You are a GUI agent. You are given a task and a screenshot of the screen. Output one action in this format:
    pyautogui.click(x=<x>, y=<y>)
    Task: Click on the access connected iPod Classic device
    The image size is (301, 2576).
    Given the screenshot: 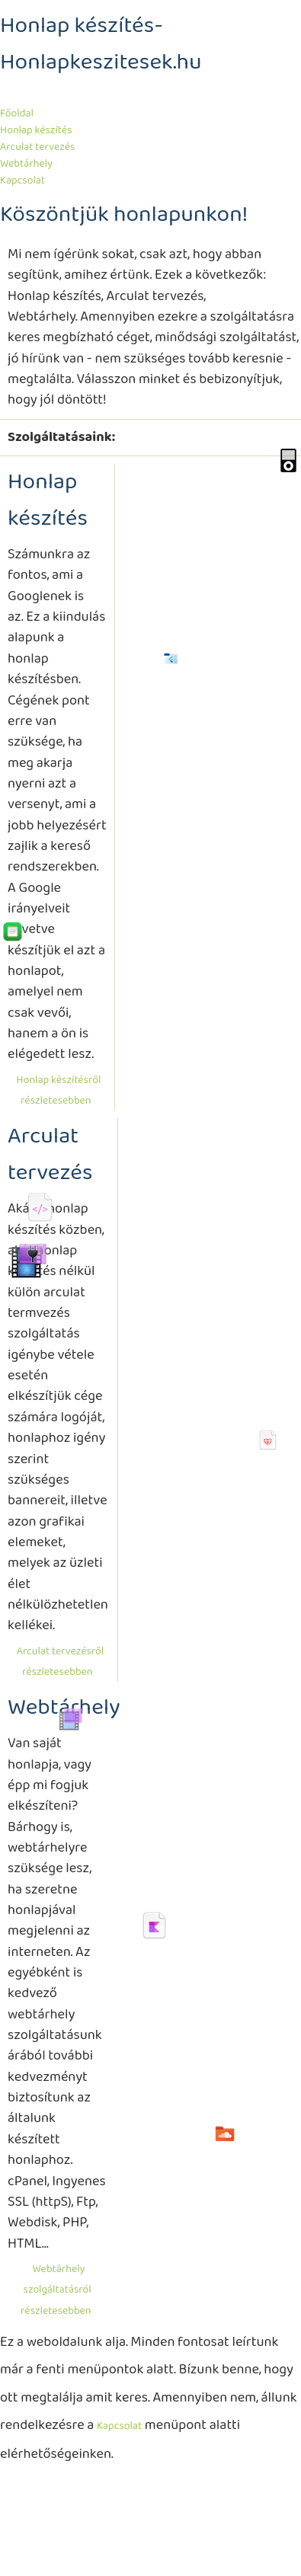 What is the action you would take?
    pyautogui.click(x=288, y=460)
    